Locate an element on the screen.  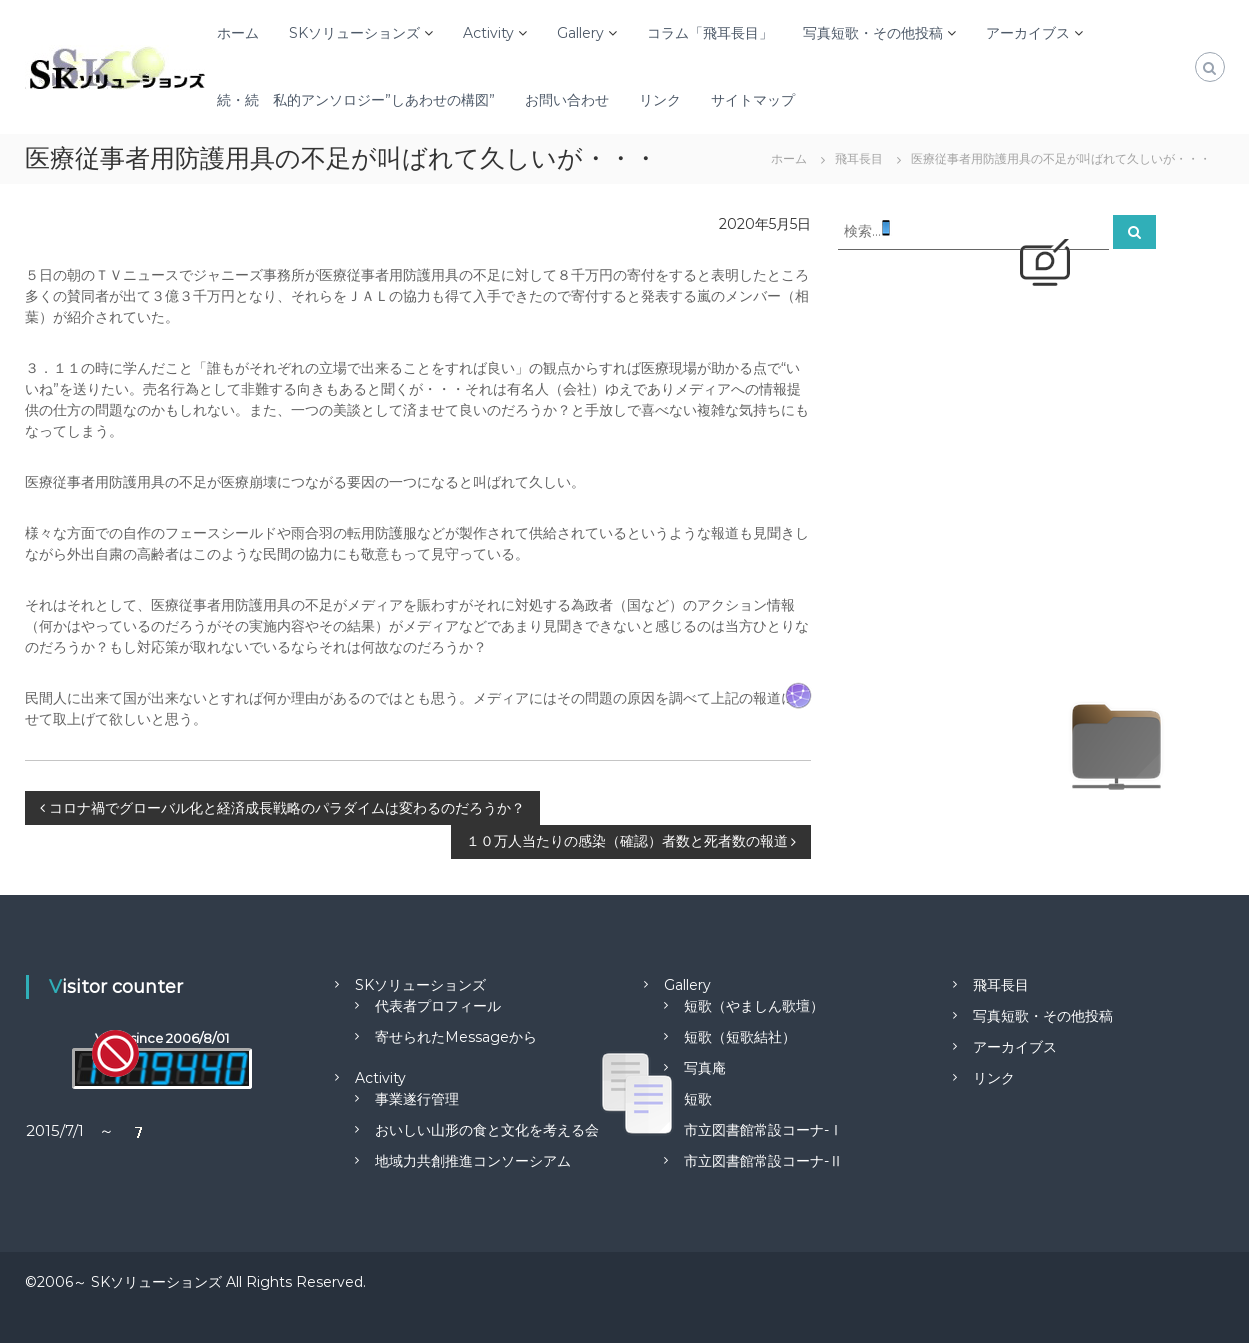
access files stored on a remote server or network location is located at coordinates (1116, 745).